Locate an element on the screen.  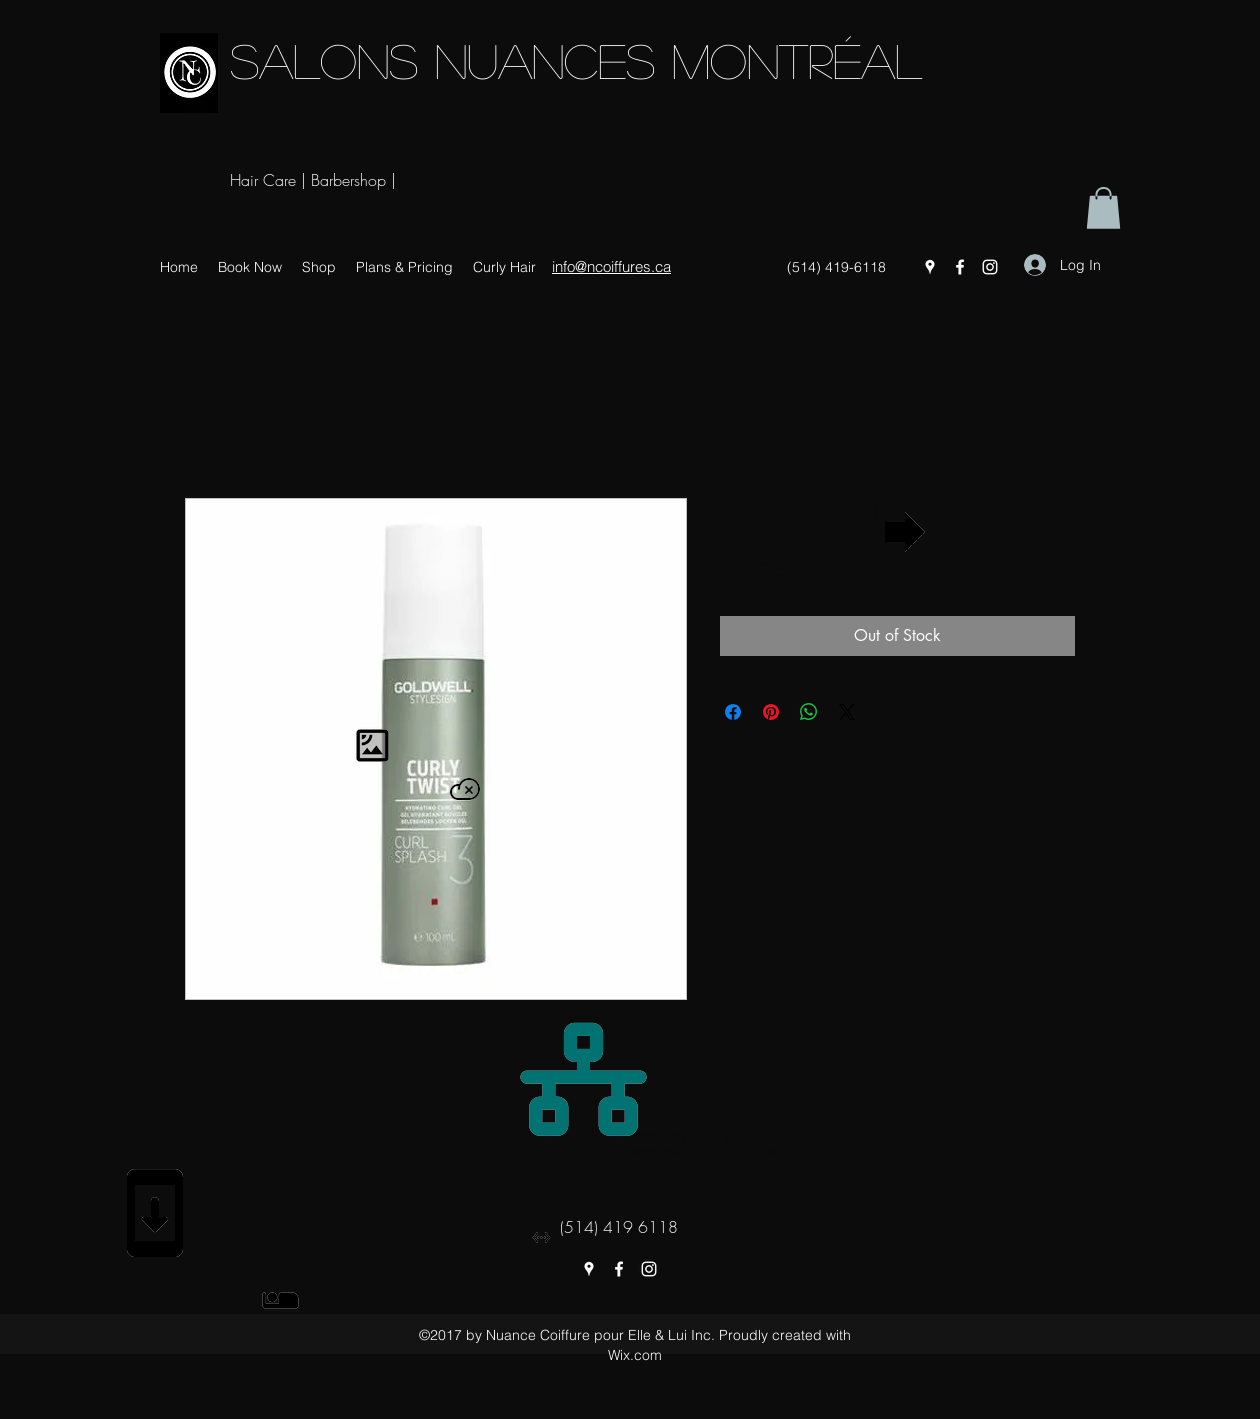
select a lie-flat or suite seat option is located at coordinates (280, 1300).